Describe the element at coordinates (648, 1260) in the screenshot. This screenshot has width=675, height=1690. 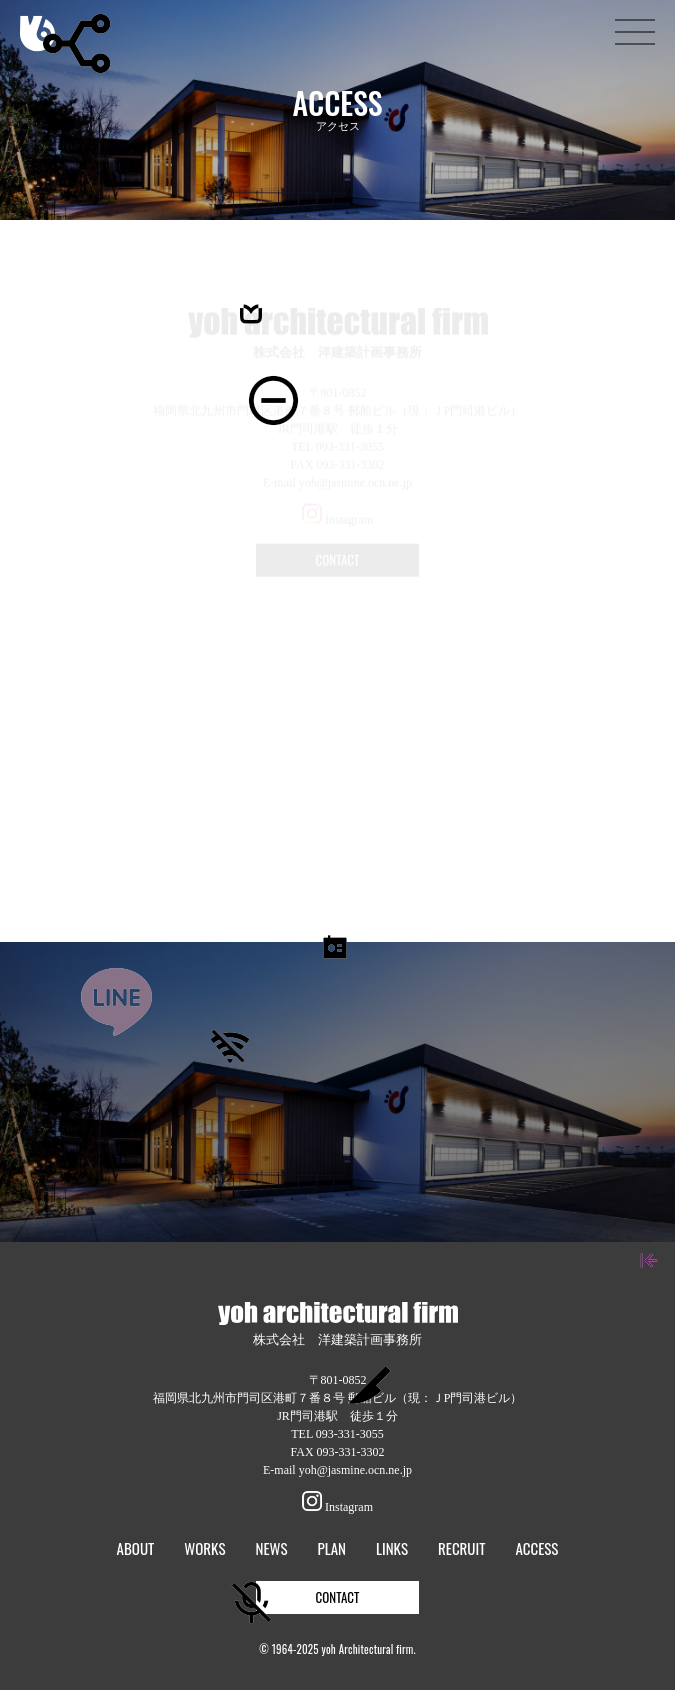
I see `collapse panel to the left` at that location.